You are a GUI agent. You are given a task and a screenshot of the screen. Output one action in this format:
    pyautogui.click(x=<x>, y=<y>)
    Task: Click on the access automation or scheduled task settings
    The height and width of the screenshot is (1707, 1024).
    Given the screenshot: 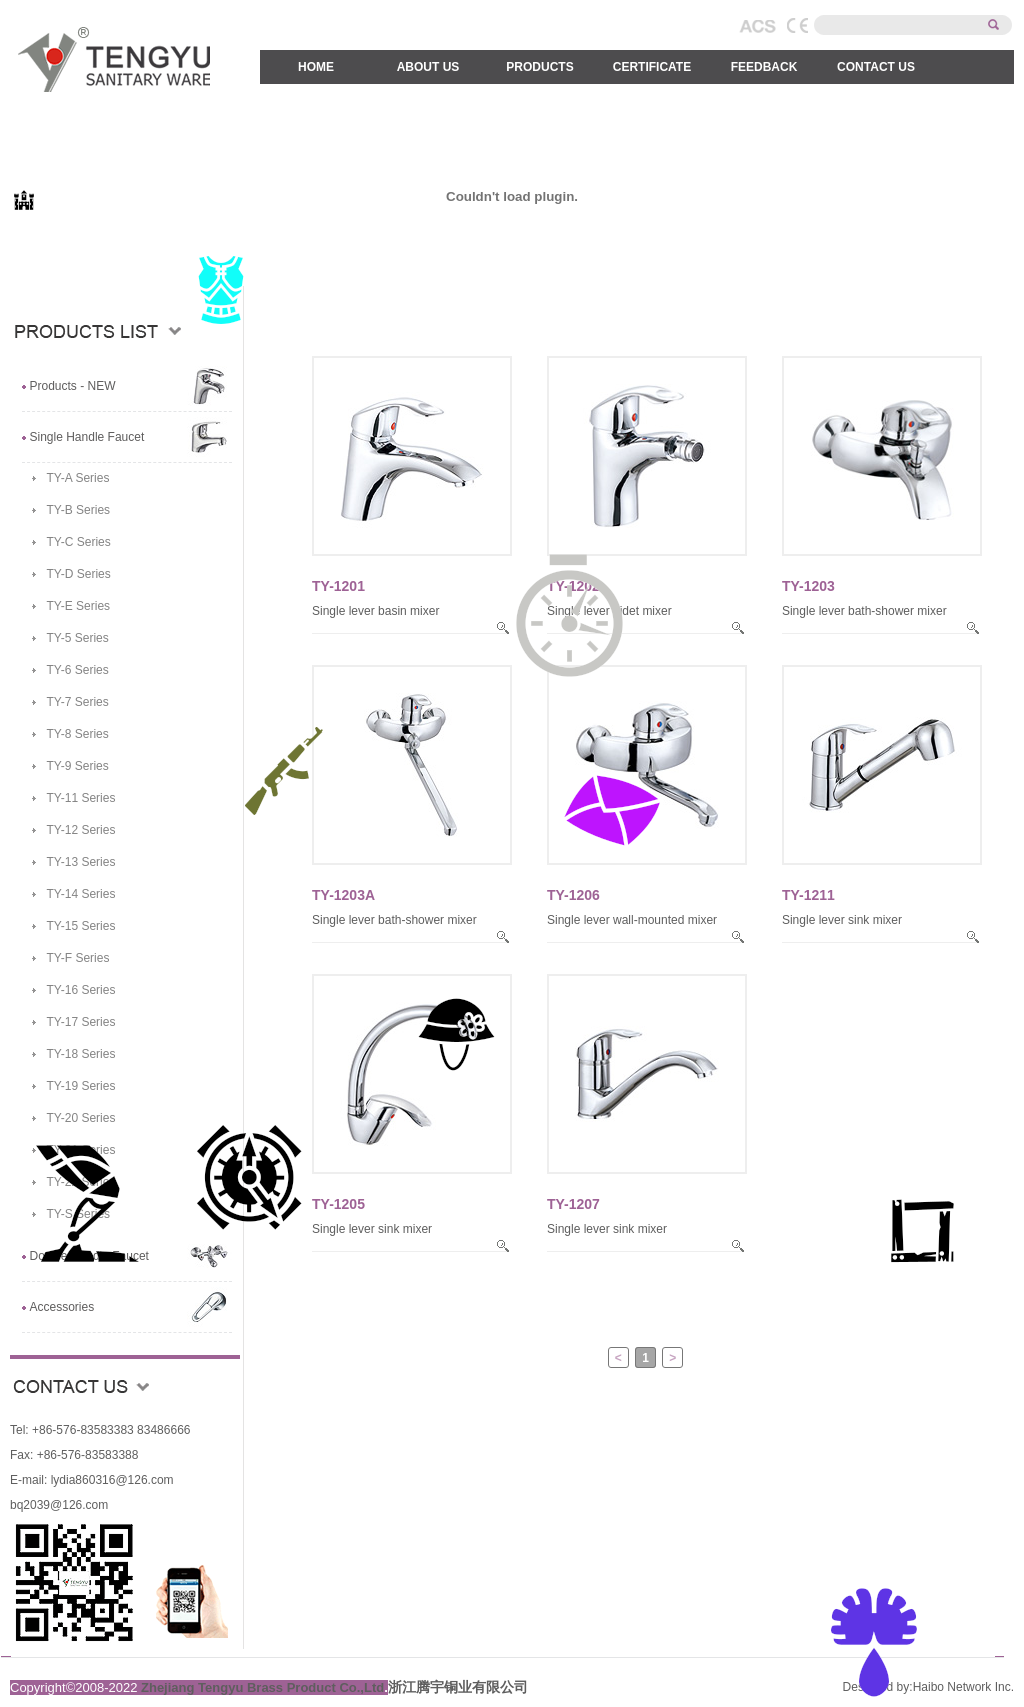 What is the action you would take?
    pyautogui.click(x=249, y=1177)
    